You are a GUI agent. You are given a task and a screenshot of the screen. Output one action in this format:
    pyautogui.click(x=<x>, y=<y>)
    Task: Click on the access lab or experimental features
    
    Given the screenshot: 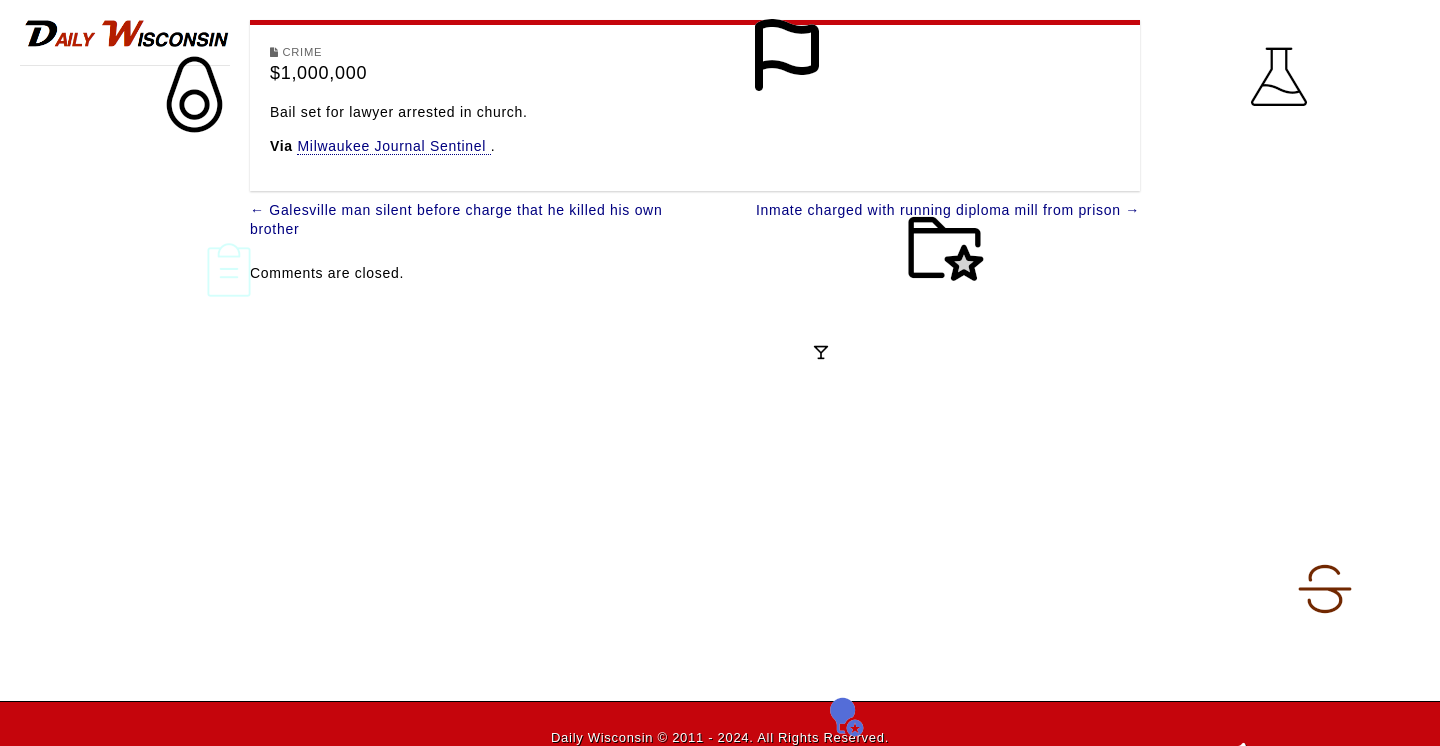 What is the action you would take?
    pyautogui.click(x=1279, y=78)
    